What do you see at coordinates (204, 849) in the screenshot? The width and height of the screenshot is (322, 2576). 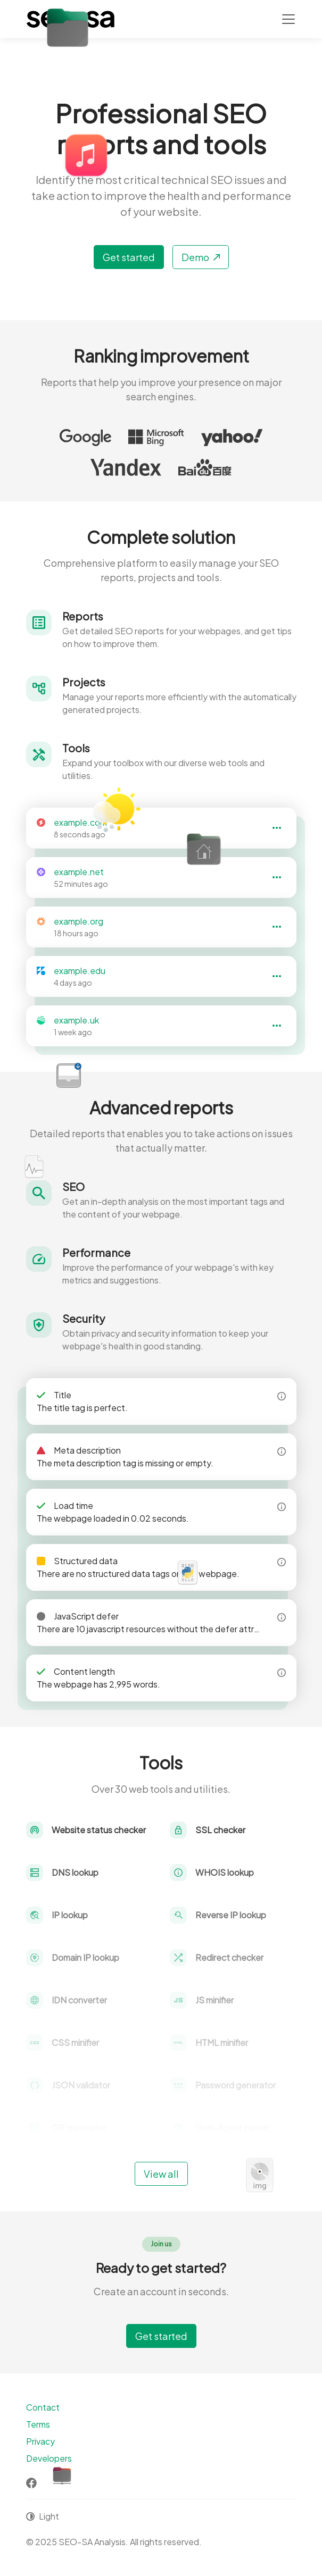 I see `access your home folder` at bounding box center [204, 849].